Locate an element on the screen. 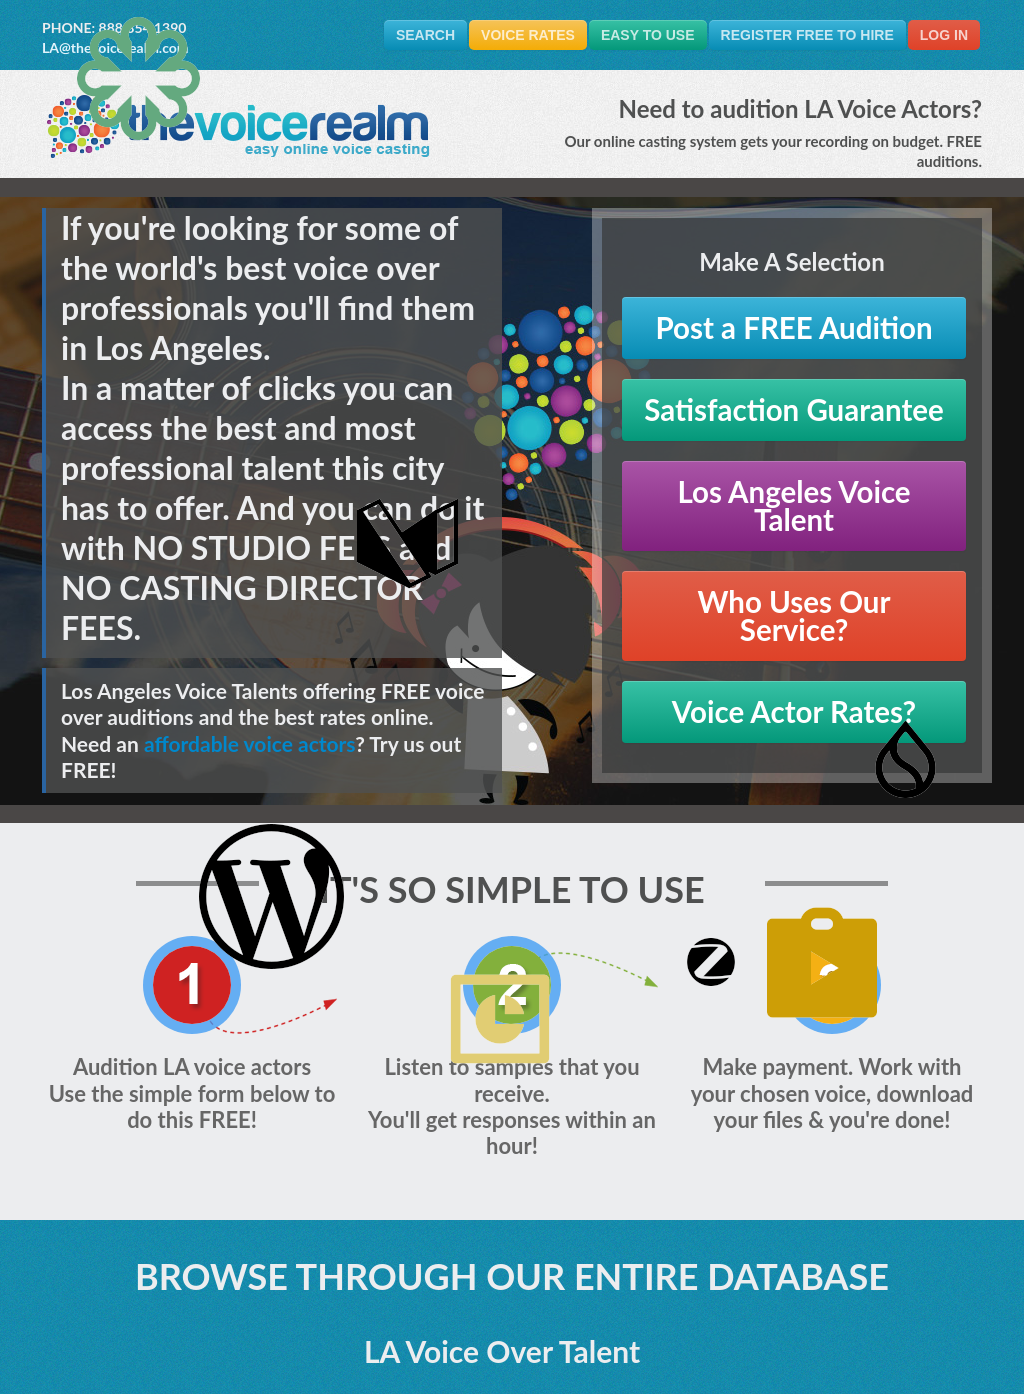  svg file format indicator is located at coordinates (138, 78).